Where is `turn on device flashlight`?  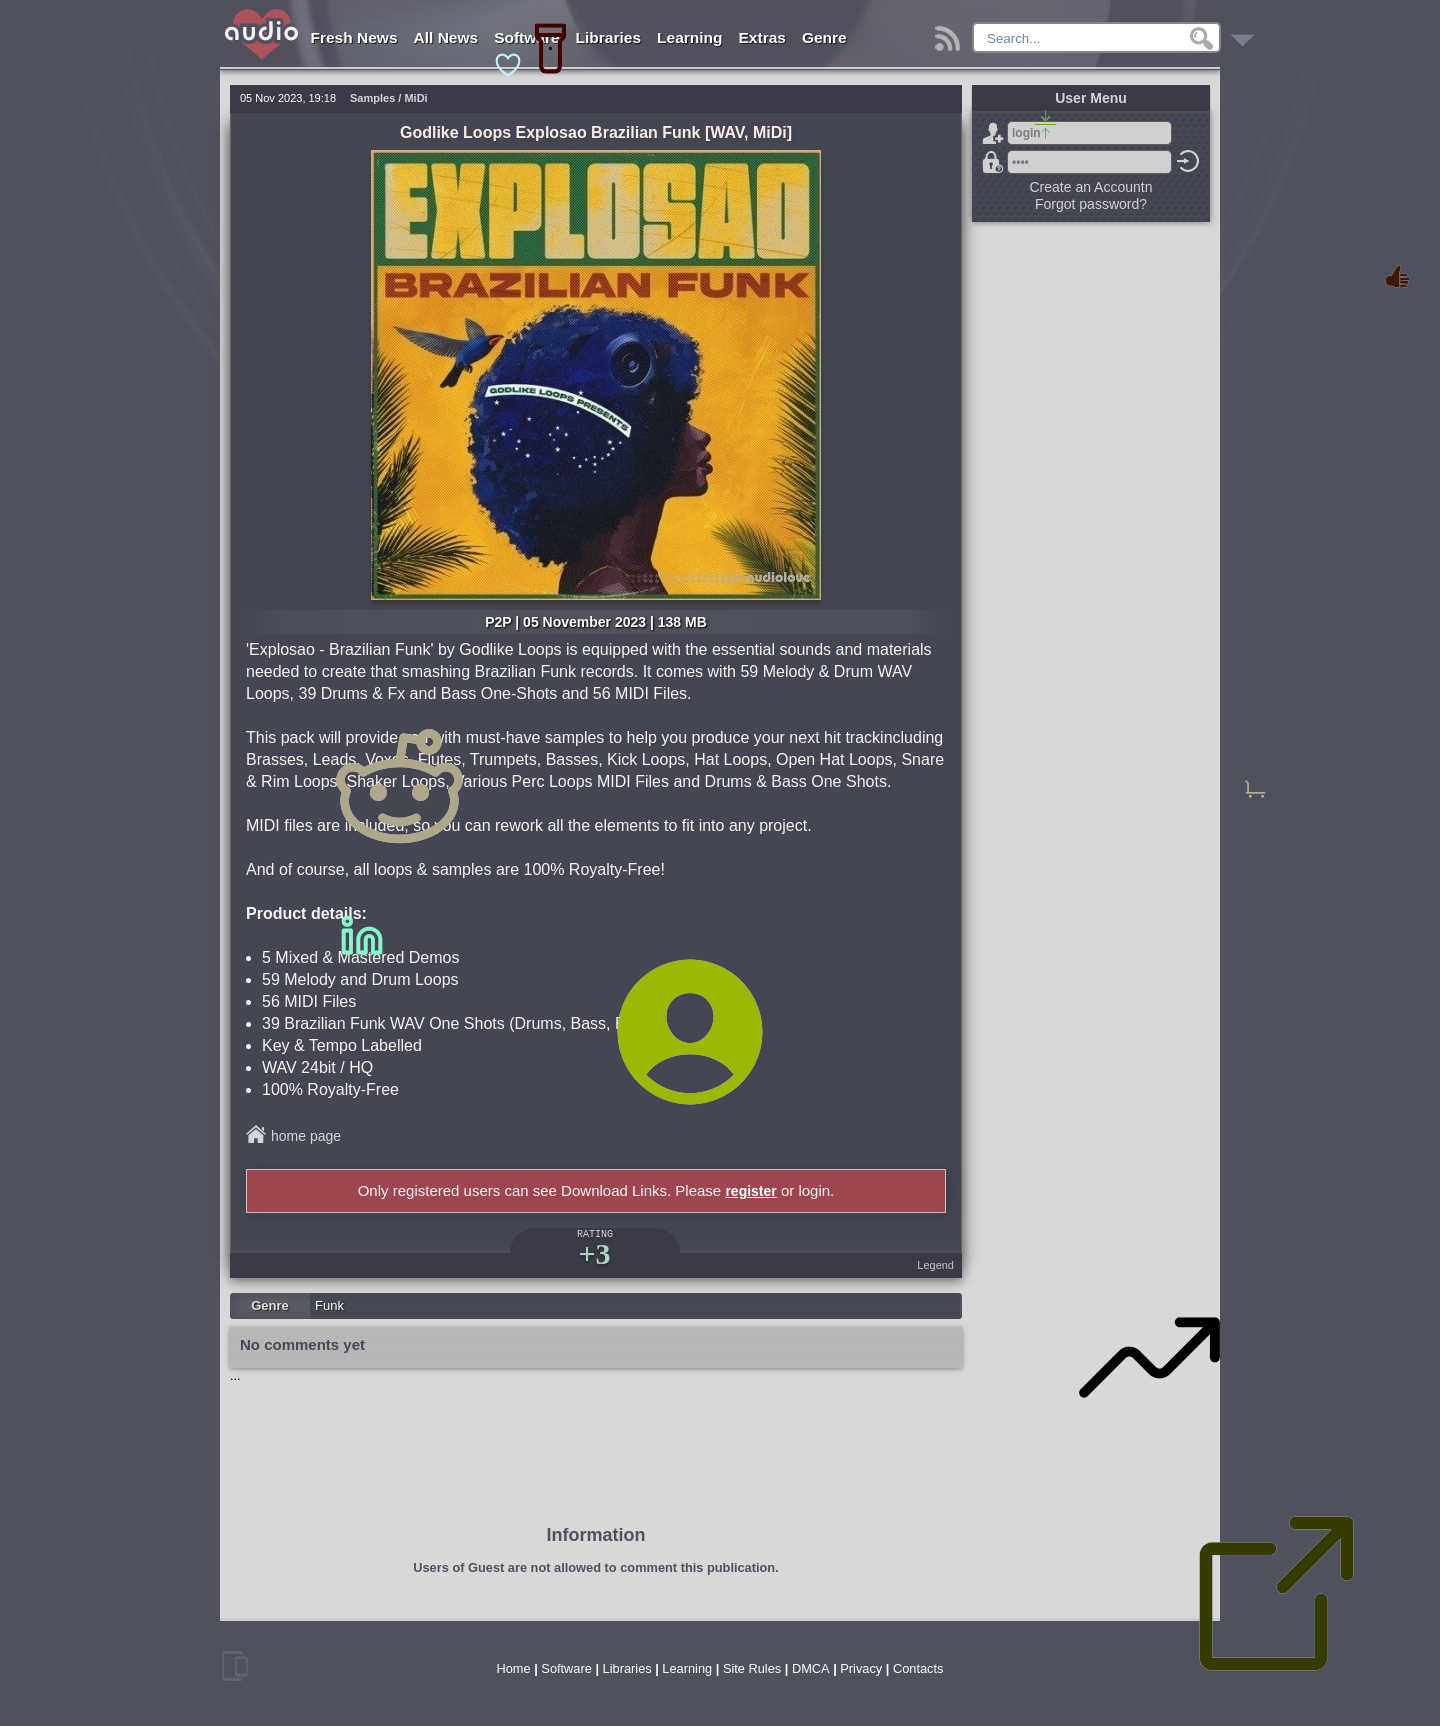 turn on device flashlight is located at coordinates (550, 48).